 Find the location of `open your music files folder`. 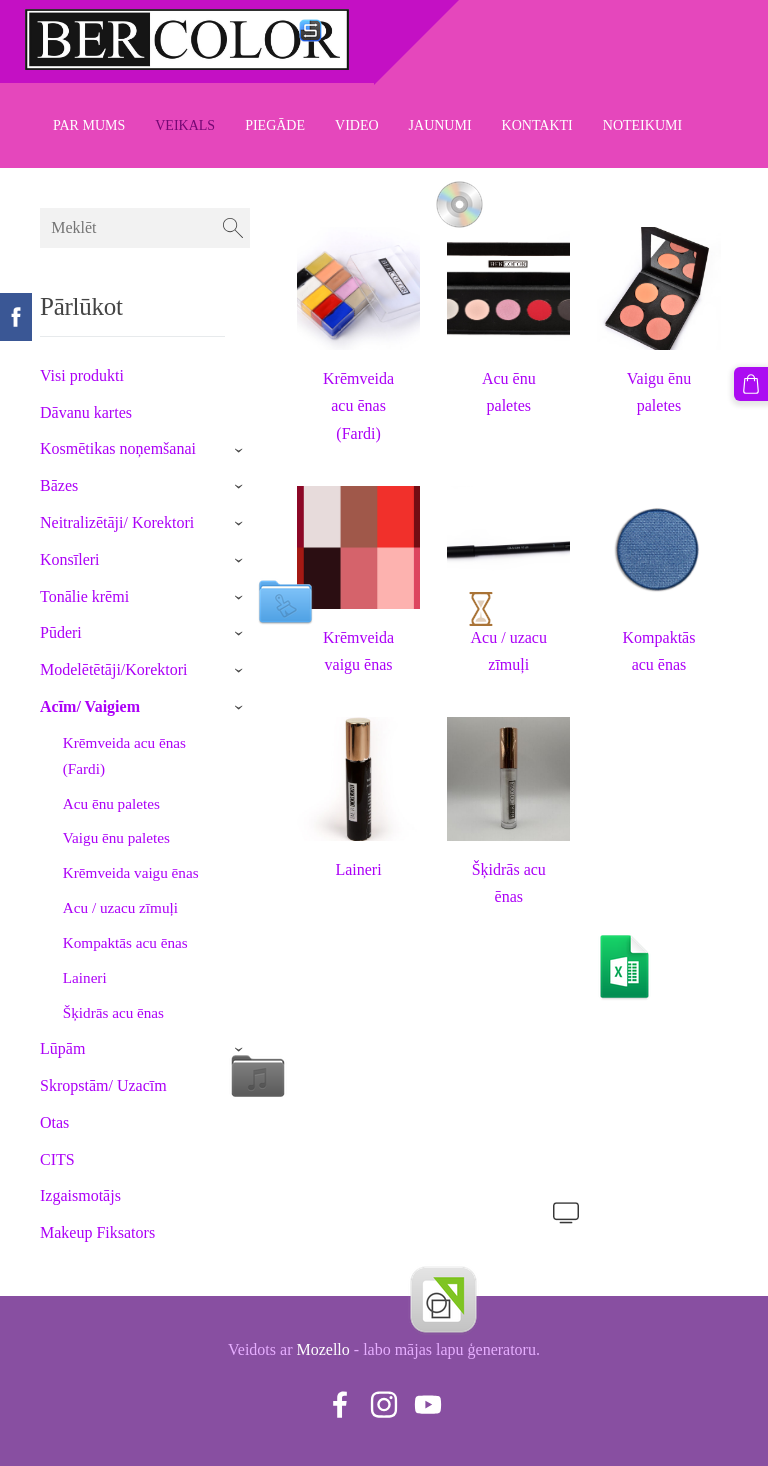

open your music files folder is located at coordinates (258, 1076).